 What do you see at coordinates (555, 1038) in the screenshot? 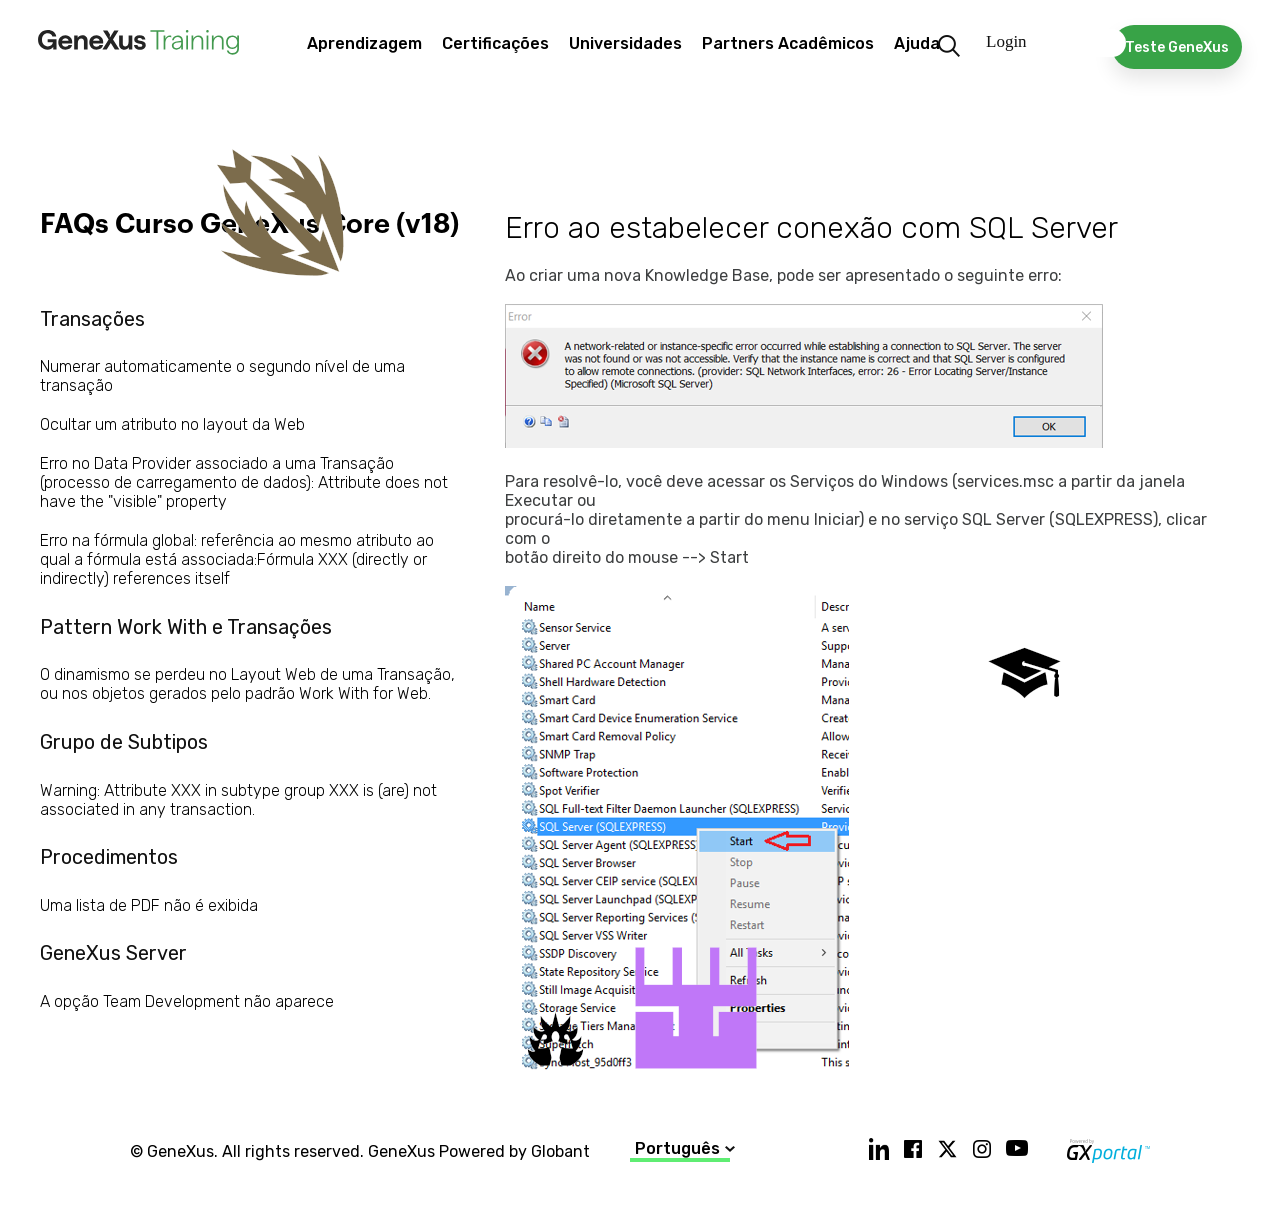
I see `activate a power-up or special ability` at bounding box center [555, 1038].